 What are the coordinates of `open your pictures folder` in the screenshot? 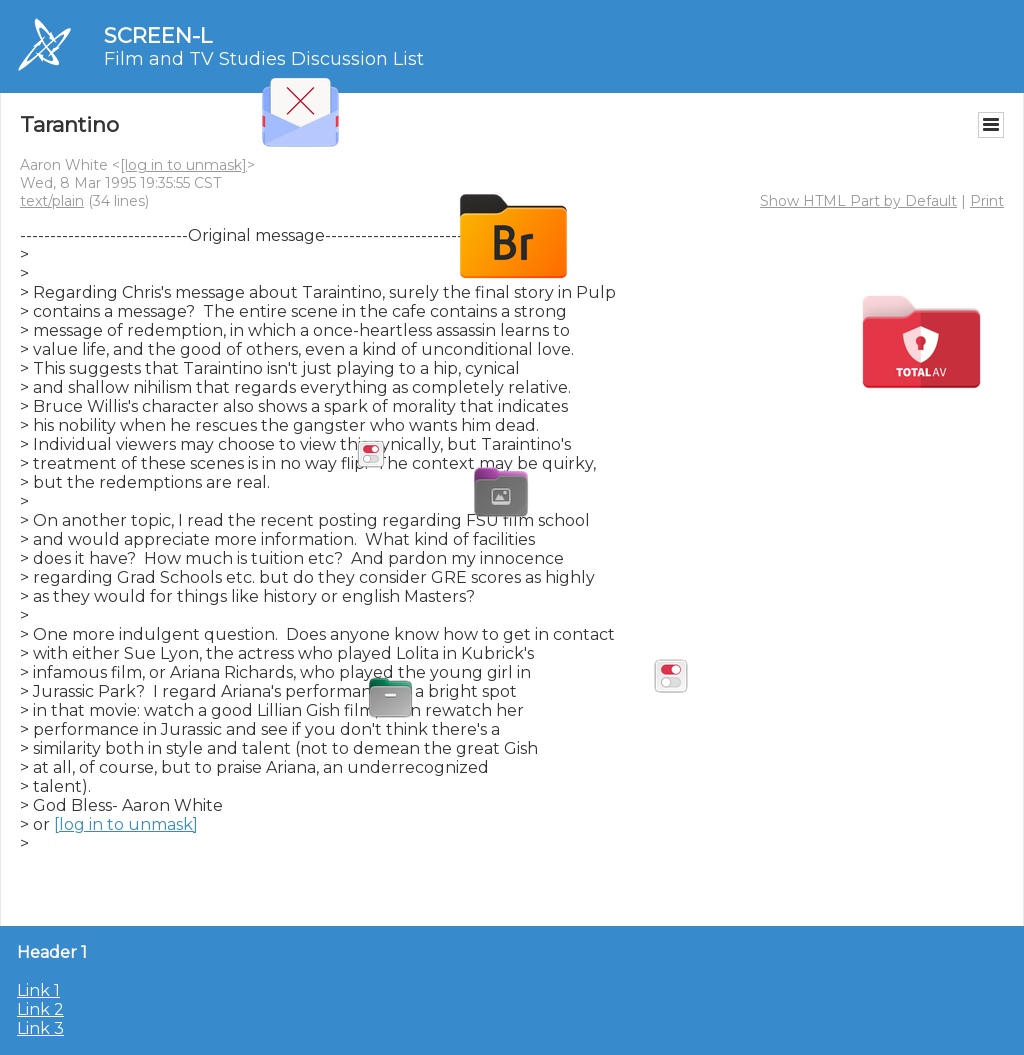 It's located at (501, 492).